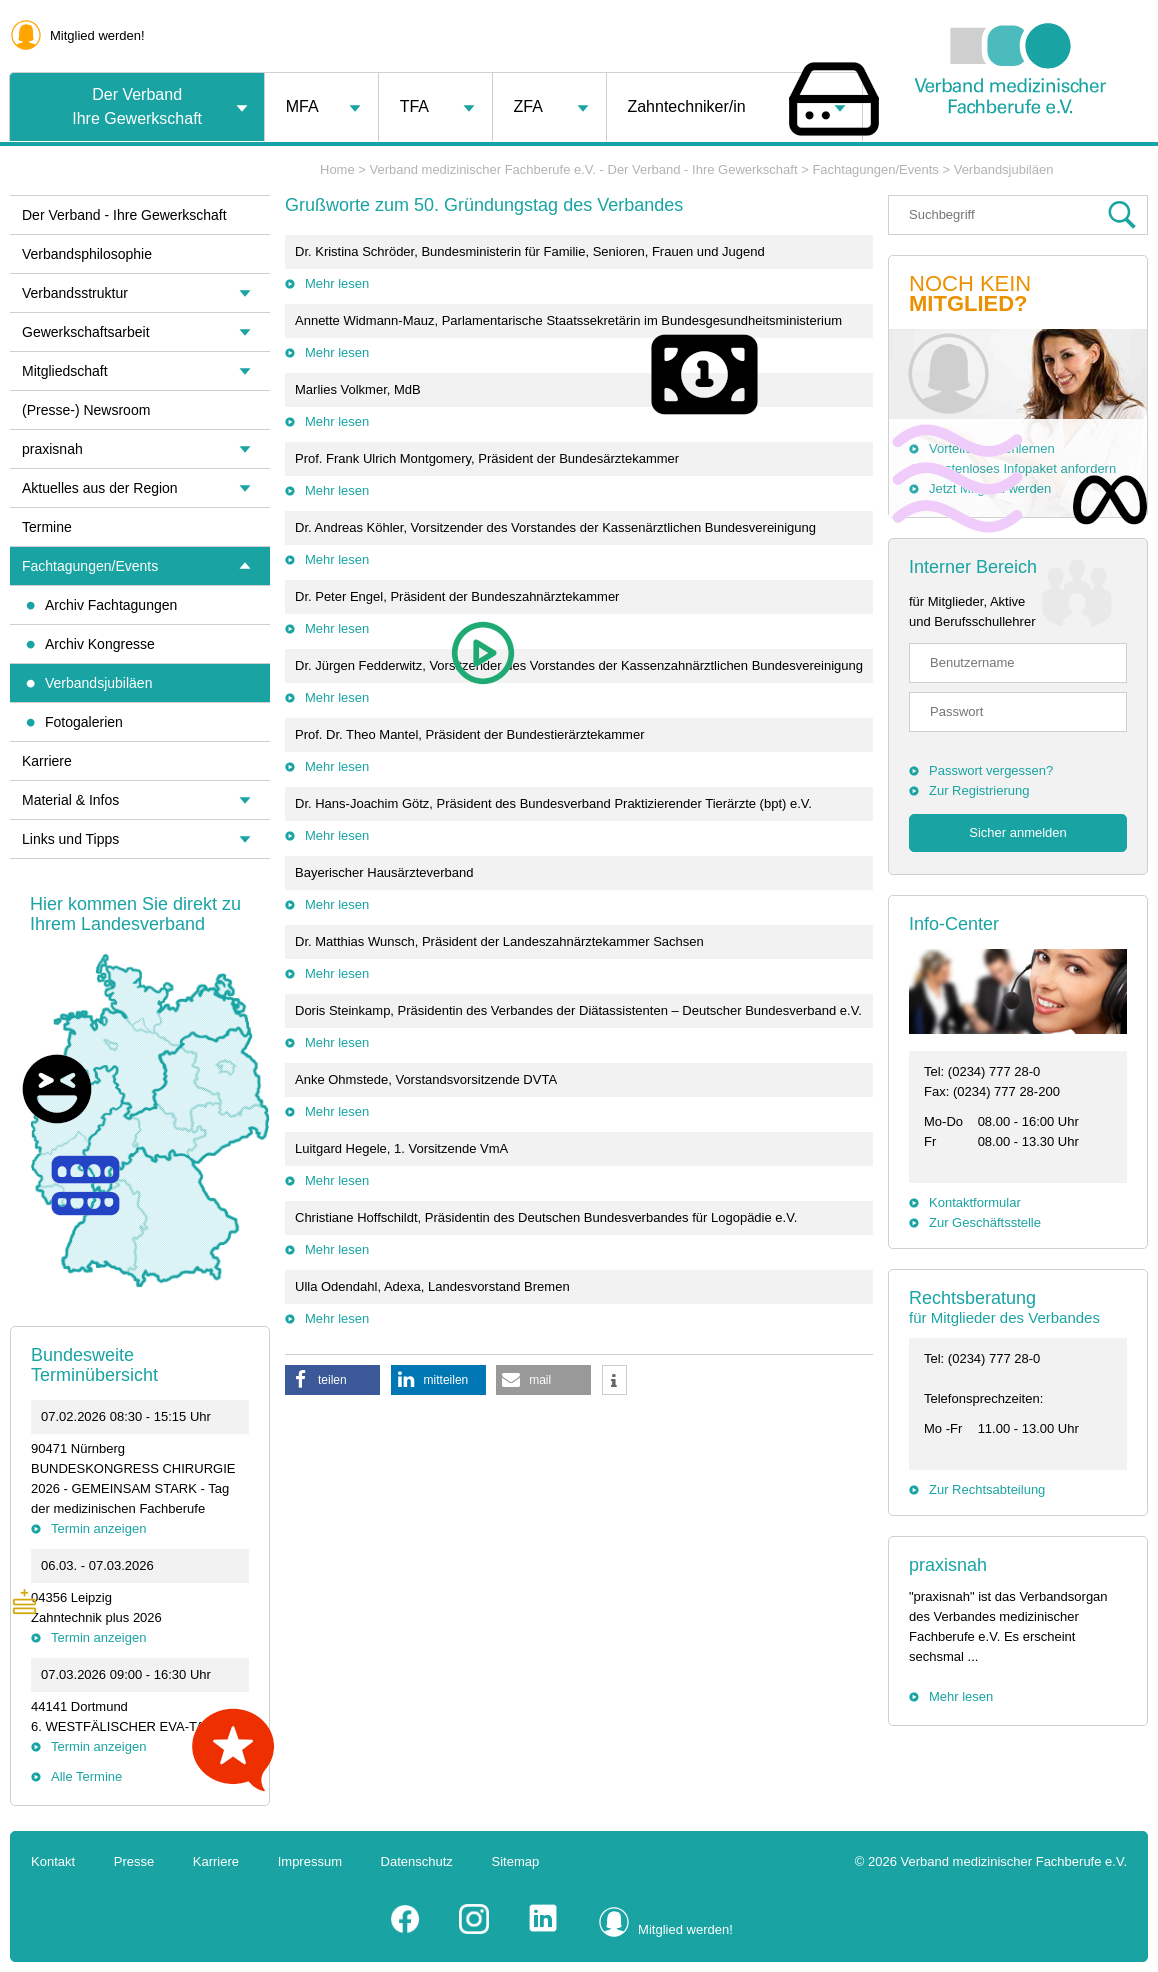 This screenshot has width=1158, height=1972. What do you see at coordinates (85, 1185) in the screenshot?
I see `access dental or oral health features` at bounding box center [85, 1185].